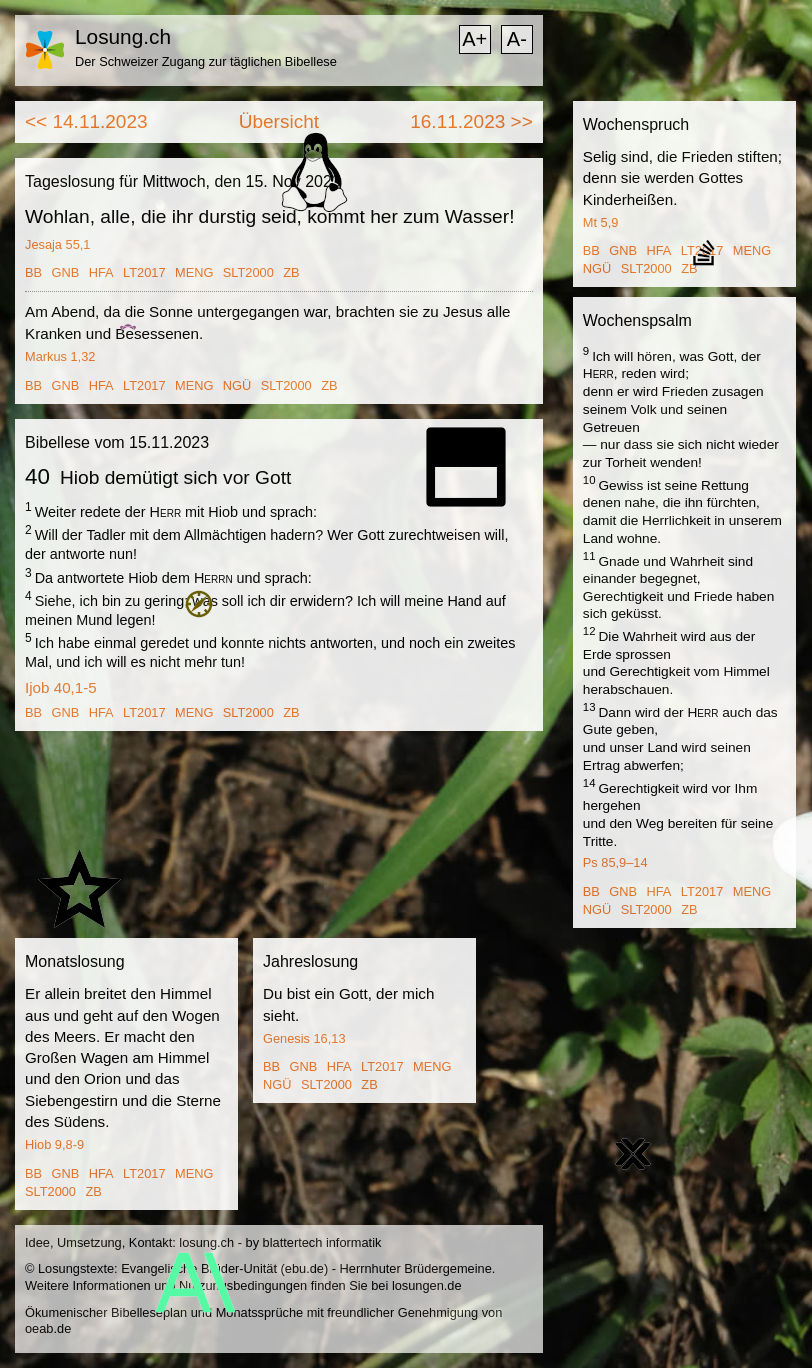 This screenshot has height=1368, width=812. What do you see at coordinates (633, 1154) in the screenshot?
I see `open proxmox virtual environment dashboard` at bounding box center [633, 1154].